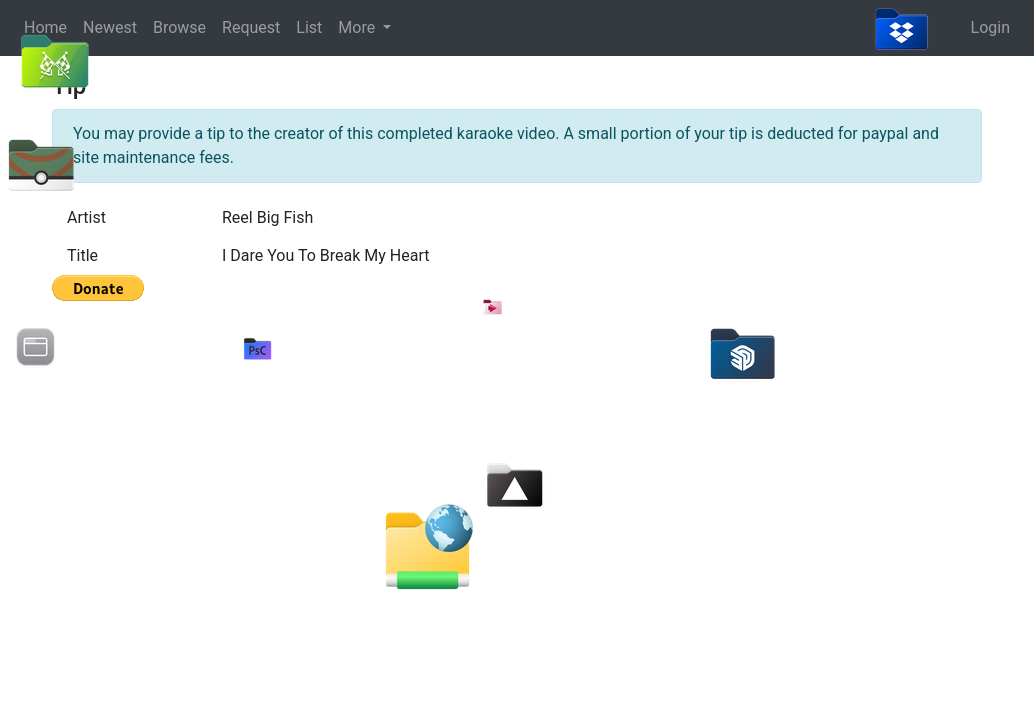 This screenshot has width=1034, height=720. I want to click on open sketchup project files folder, so click(742, 355).